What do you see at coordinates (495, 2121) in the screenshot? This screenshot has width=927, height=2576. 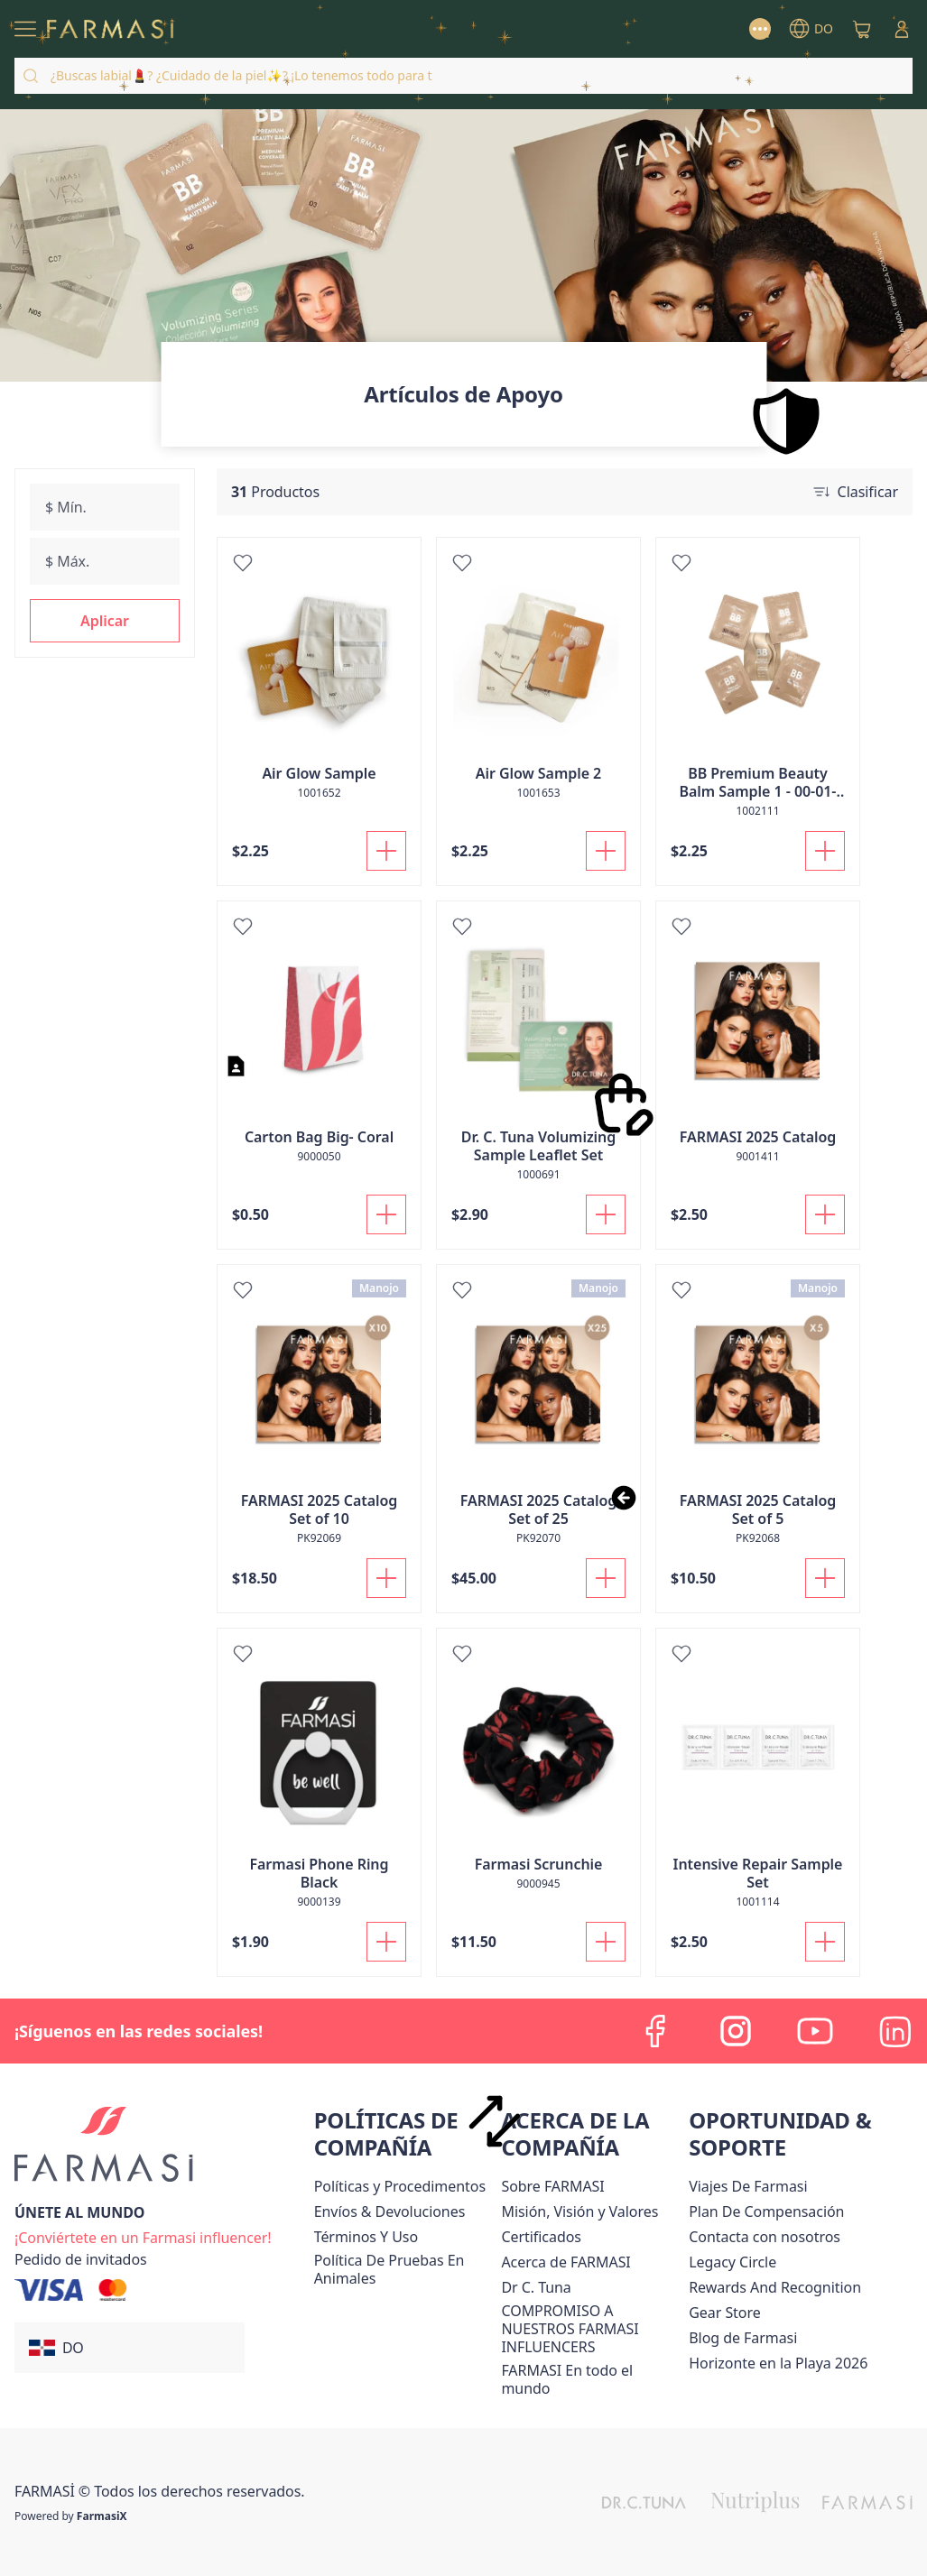 I see `resize element diagonally` at bounding box center [495, 2121].